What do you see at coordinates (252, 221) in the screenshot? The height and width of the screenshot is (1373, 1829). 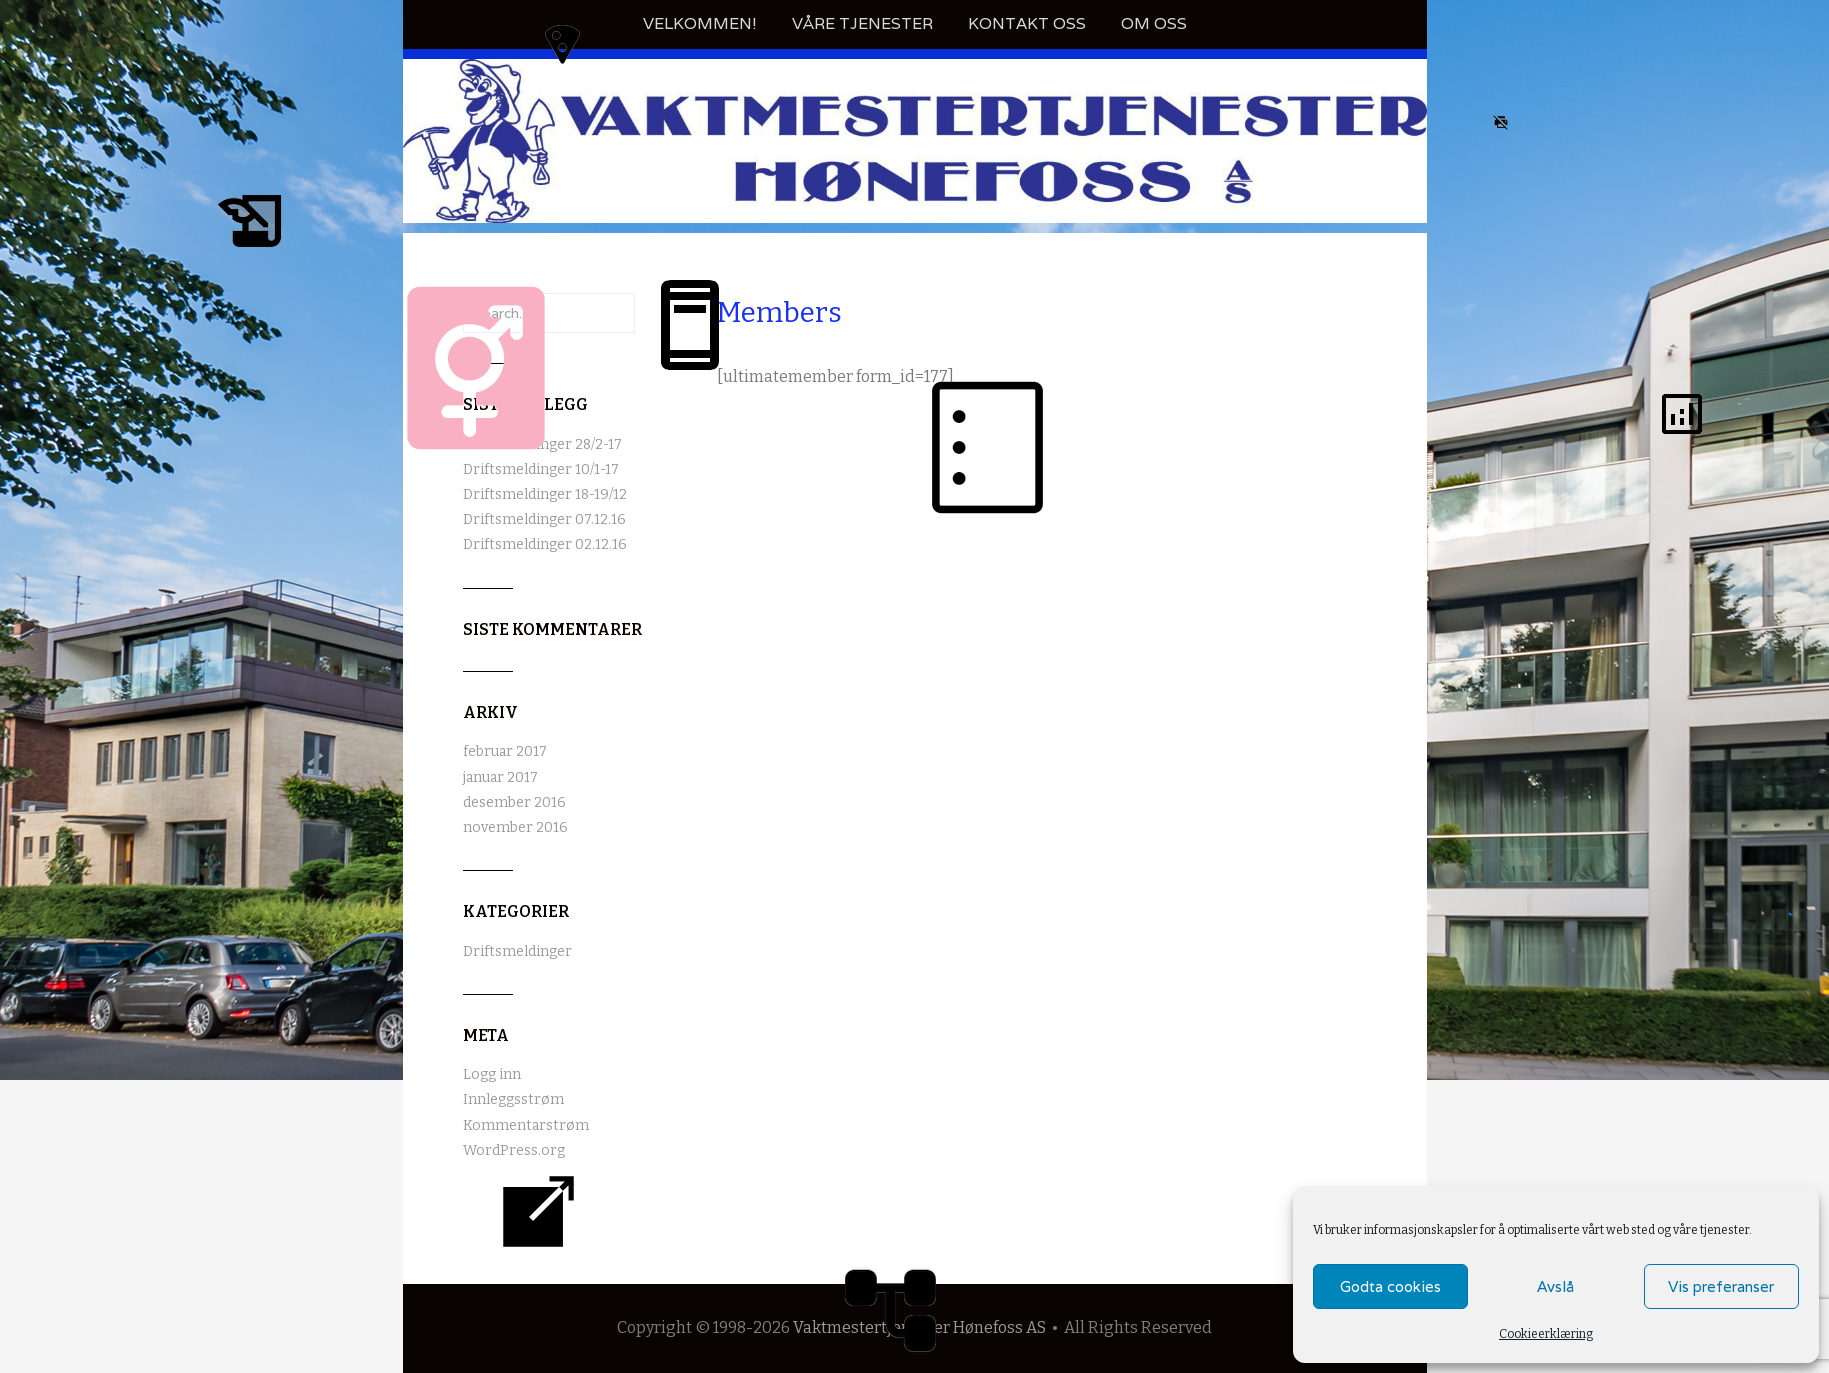 I see `view document history or revisions` at bounding box center [252, 221].